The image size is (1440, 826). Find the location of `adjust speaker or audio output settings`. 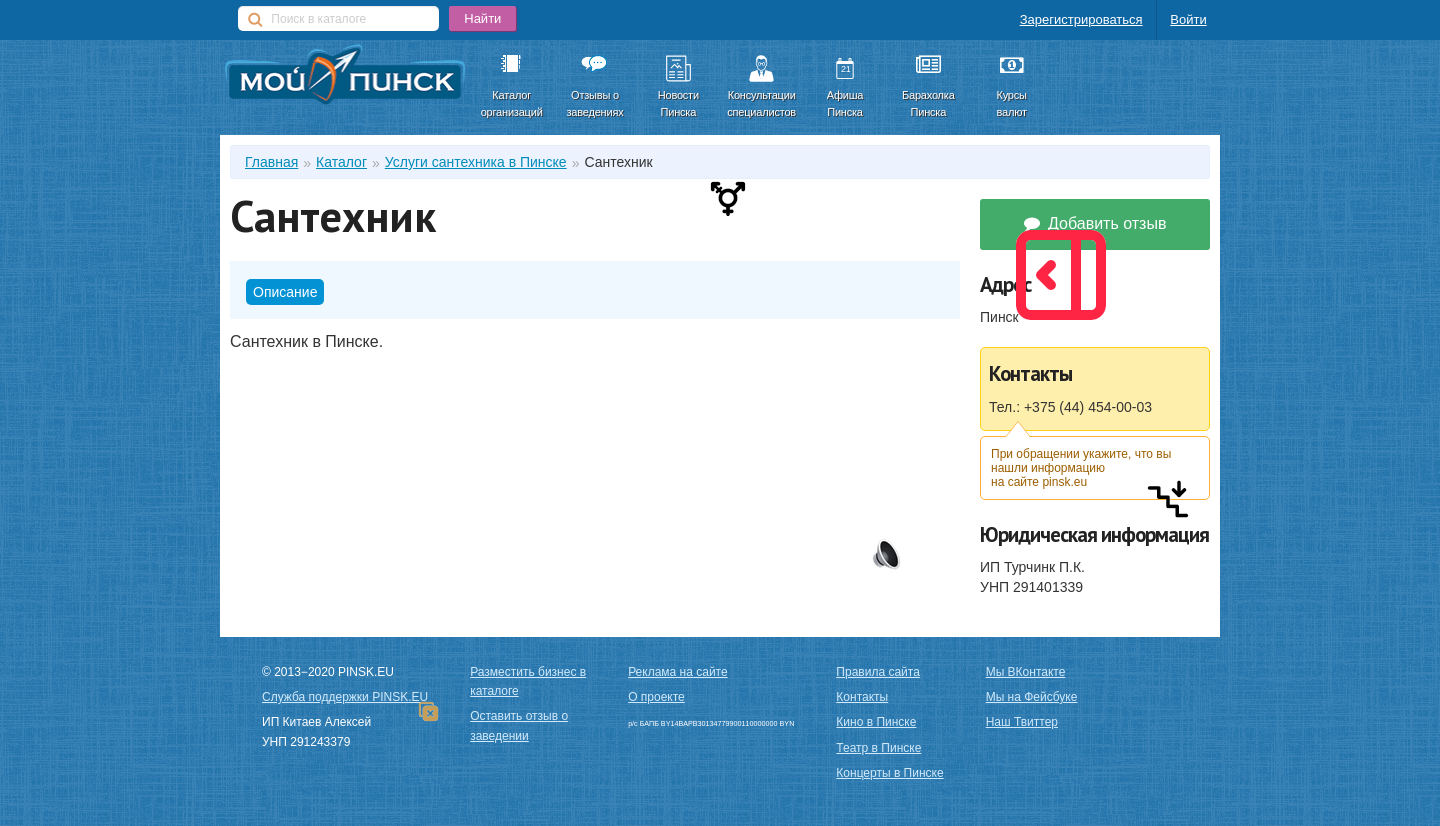

adjust speaker or audio output settings is located at coordinates (886, 554).